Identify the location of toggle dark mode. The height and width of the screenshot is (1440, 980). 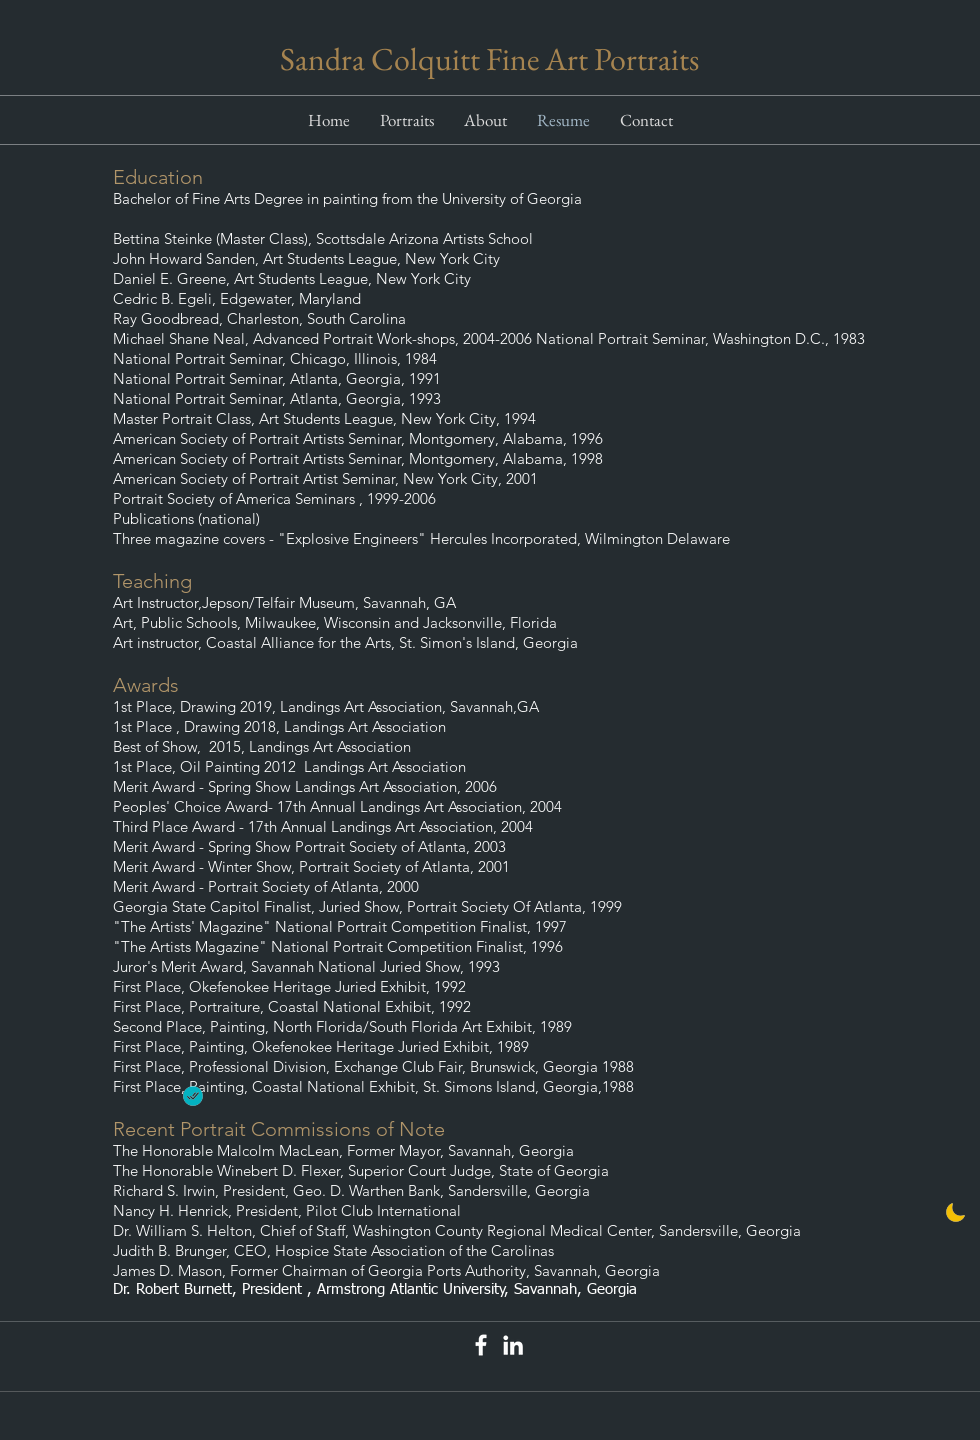
(955, 1212).